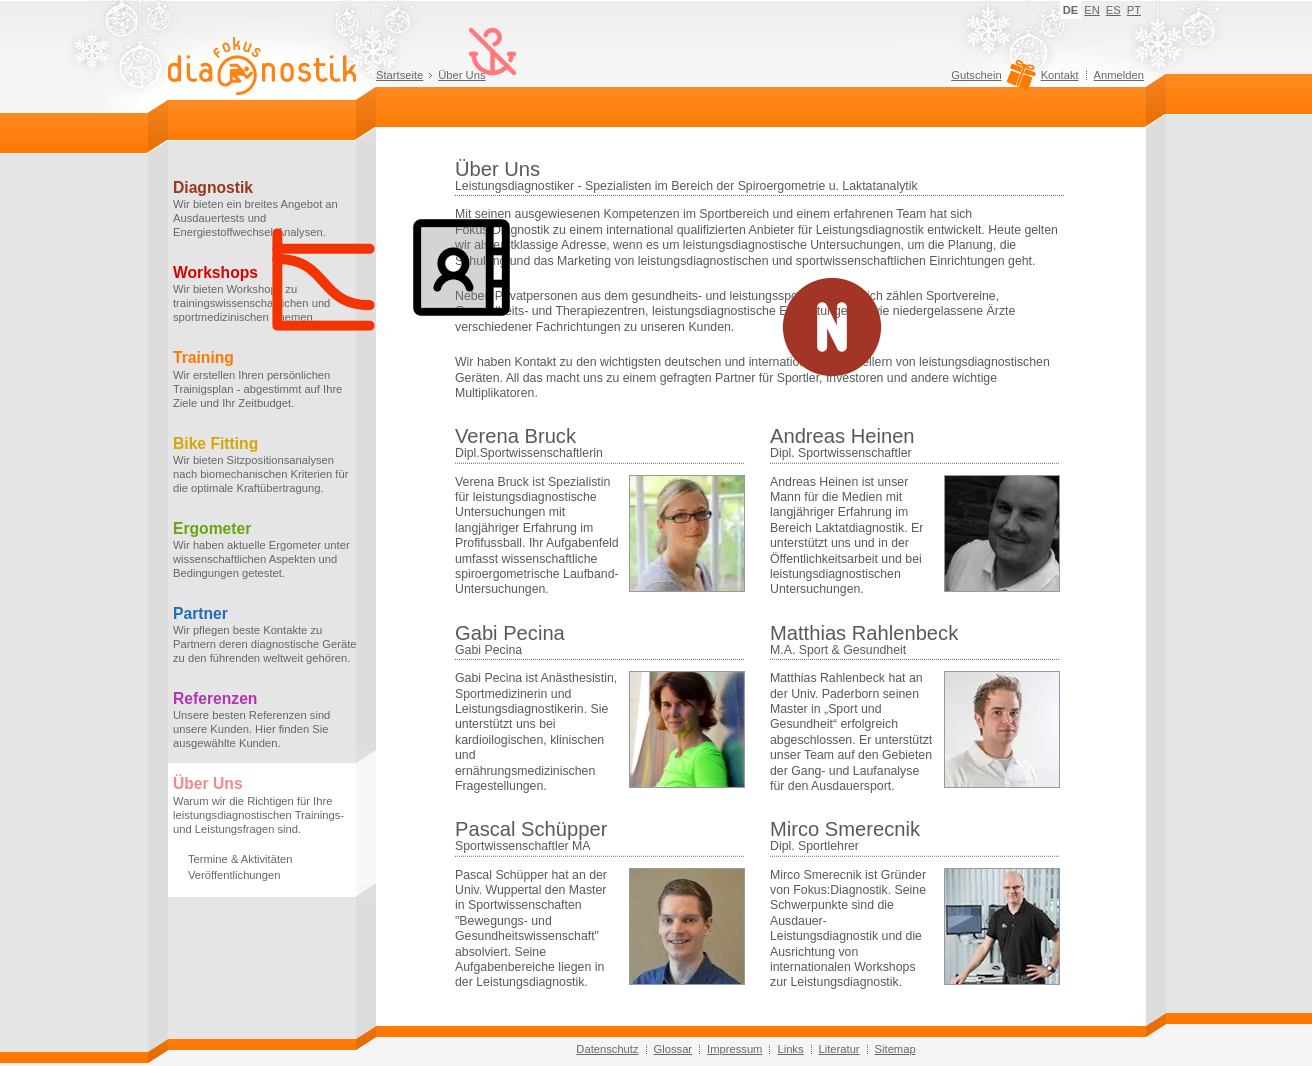 Image resolution: width=1312 pixels, height=1066 pixels. Describe the element at coordinates (461, 267) in the screenshot. I see `open your contacts or address book` at that location.